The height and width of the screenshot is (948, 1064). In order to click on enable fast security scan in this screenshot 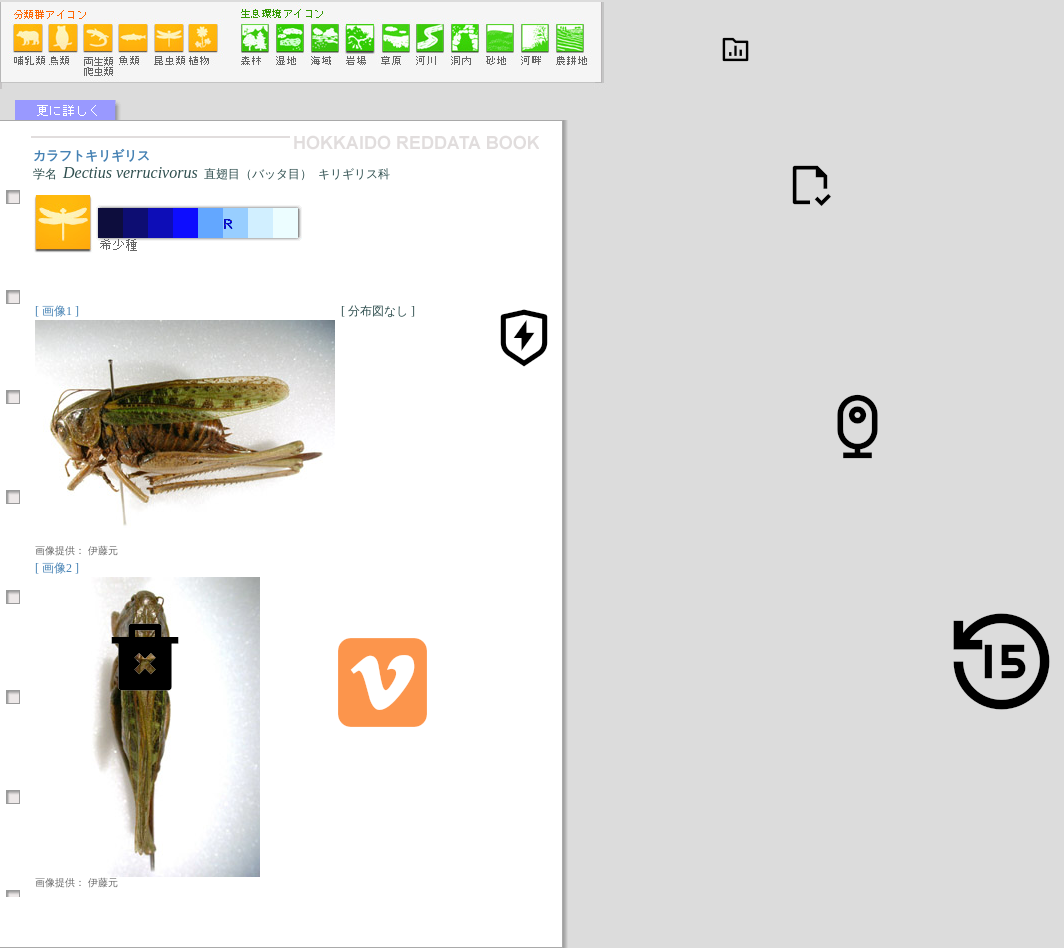, I will do `click(524, 338)`.